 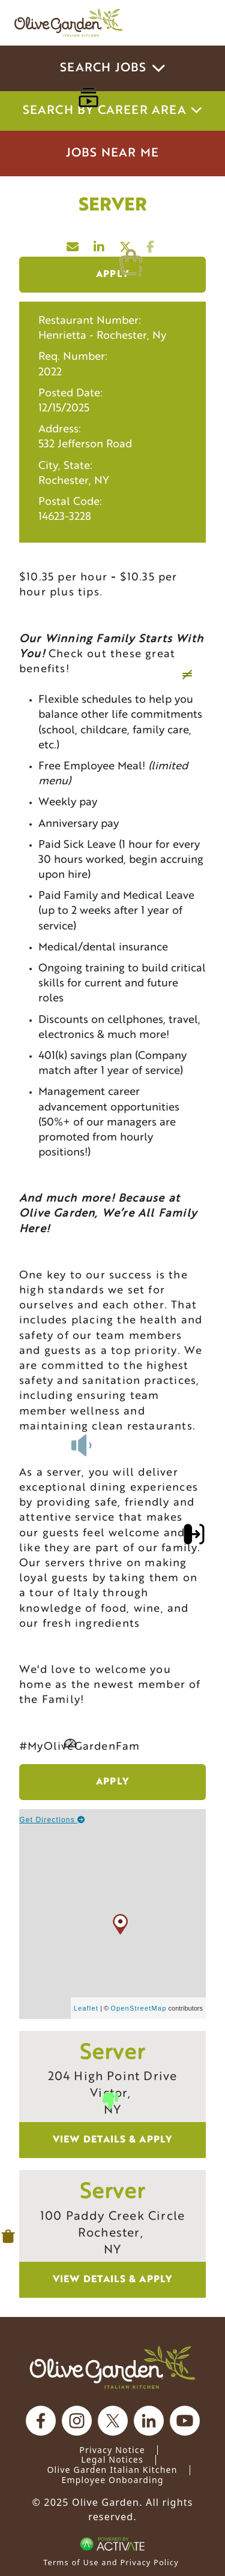 What do you see at coordinates (8, 2236) in the screenshot?
I see `delete selected item` at bounding box center [8, 2236].